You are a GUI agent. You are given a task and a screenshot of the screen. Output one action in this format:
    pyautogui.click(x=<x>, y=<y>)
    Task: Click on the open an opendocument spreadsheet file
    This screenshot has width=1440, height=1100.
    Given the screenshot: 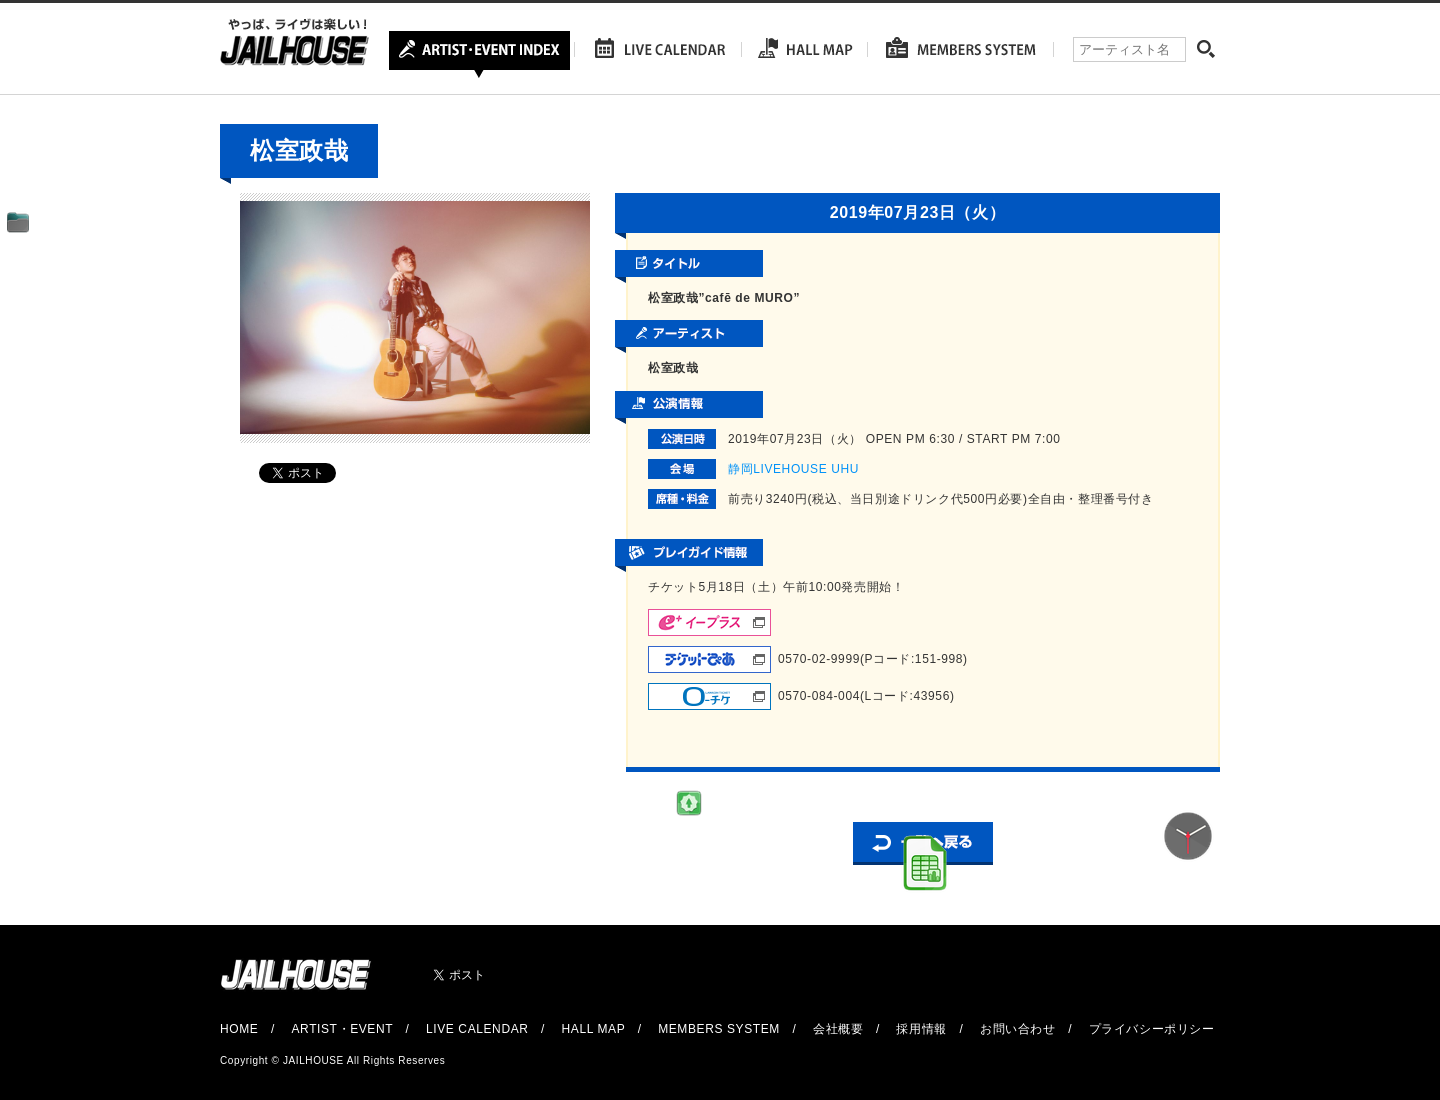 What is the action you would take?
    pyautogui.click(x=925, y=863)
    